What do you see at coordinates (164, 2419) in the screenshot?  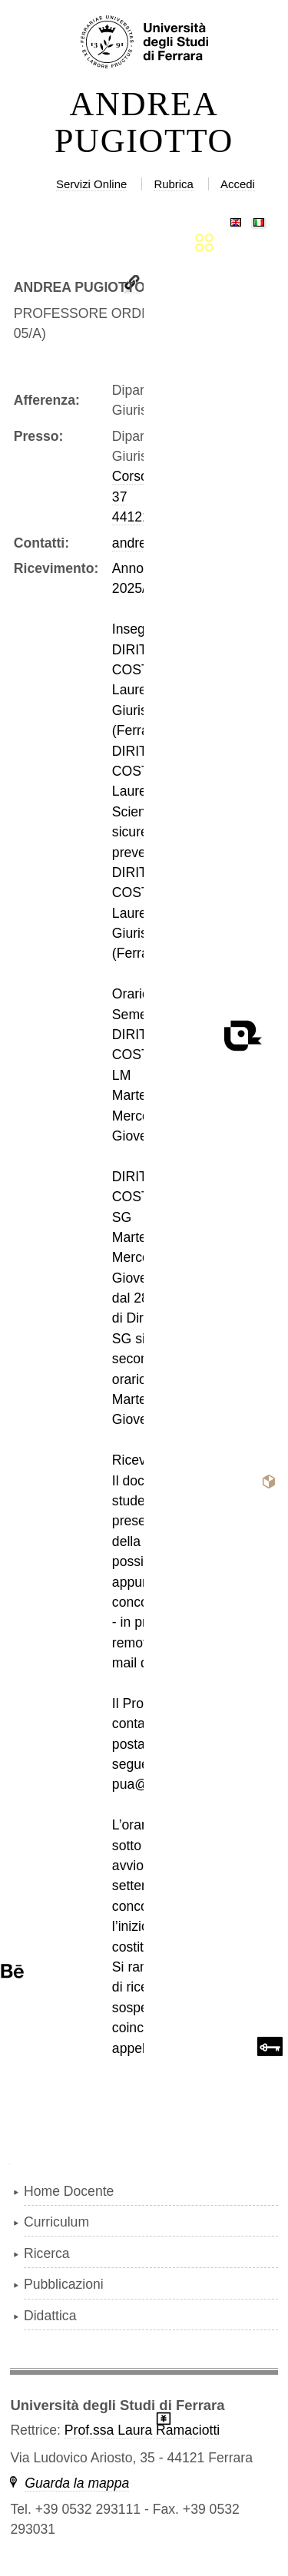 I see `access Chinese yuan payment options` at bounding box center [164, 2419].